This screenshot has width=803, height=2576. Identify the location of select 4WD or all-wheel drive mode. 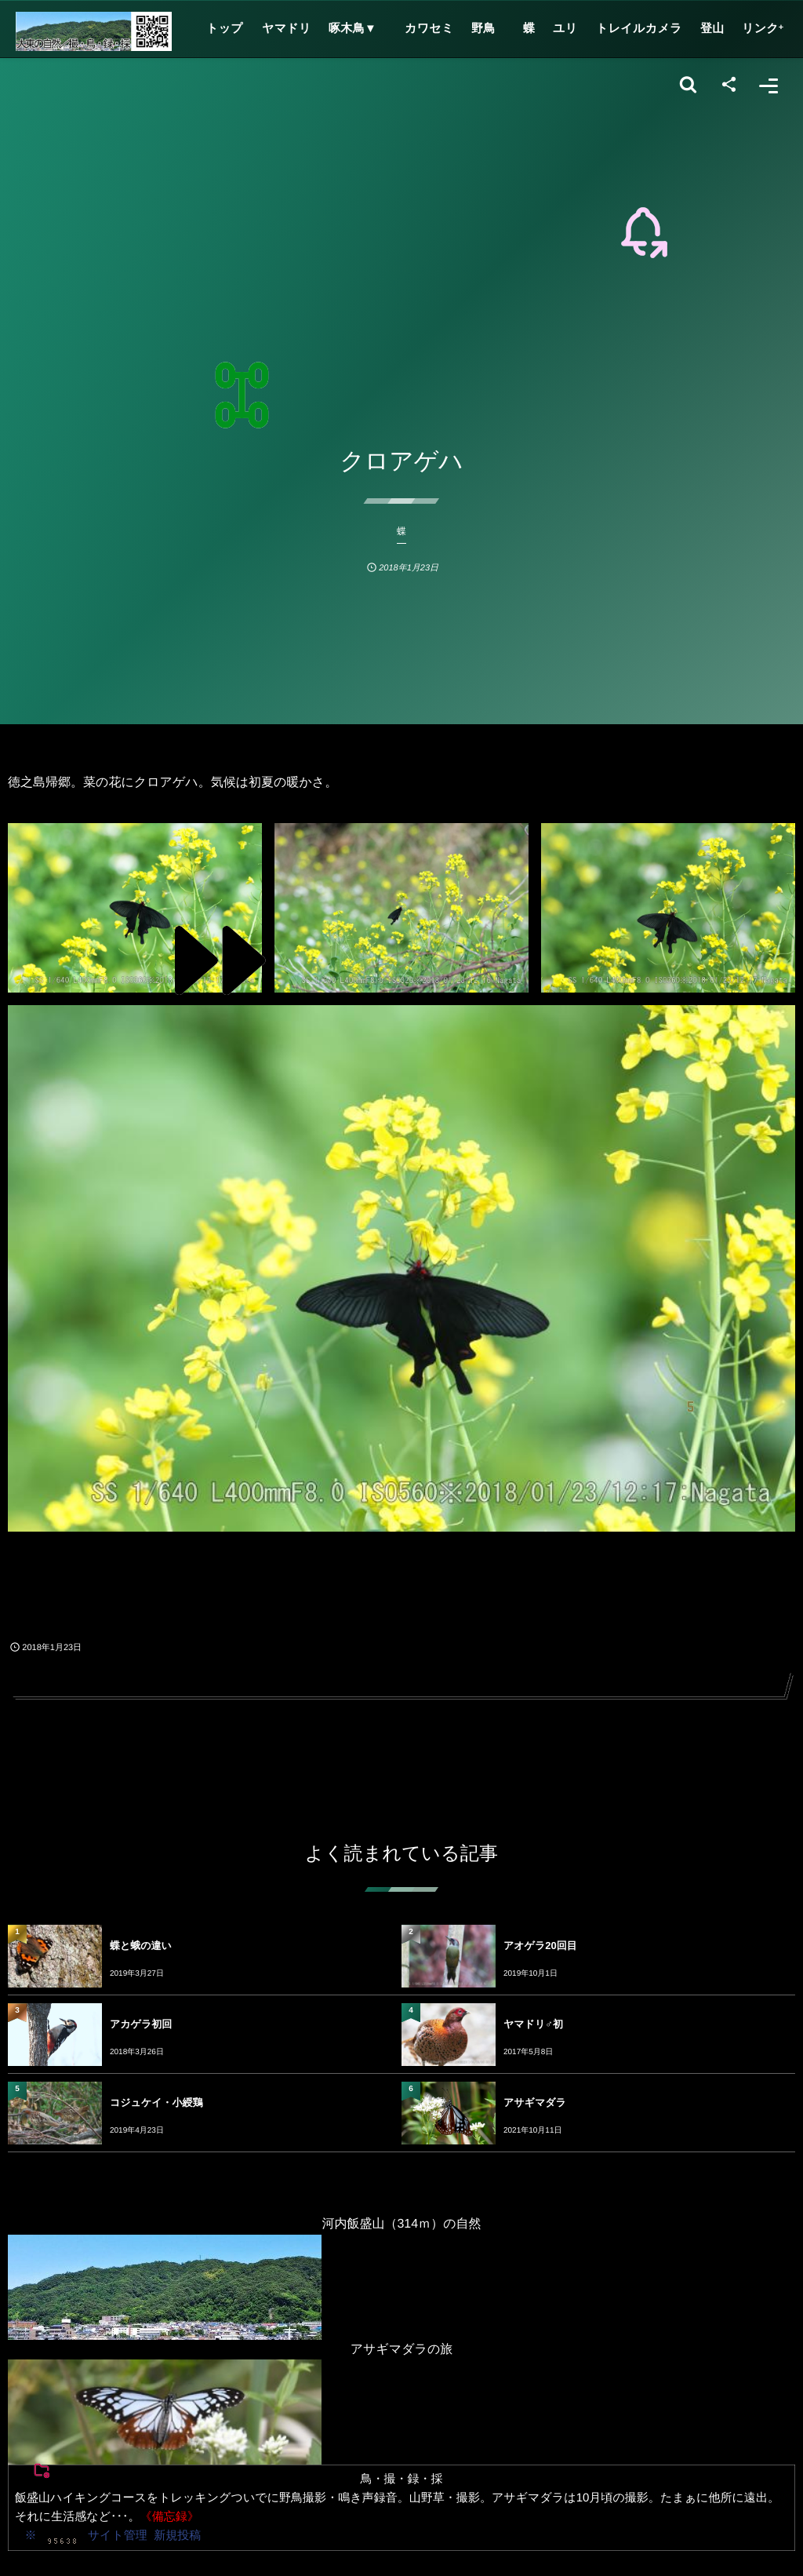
(242, 395).